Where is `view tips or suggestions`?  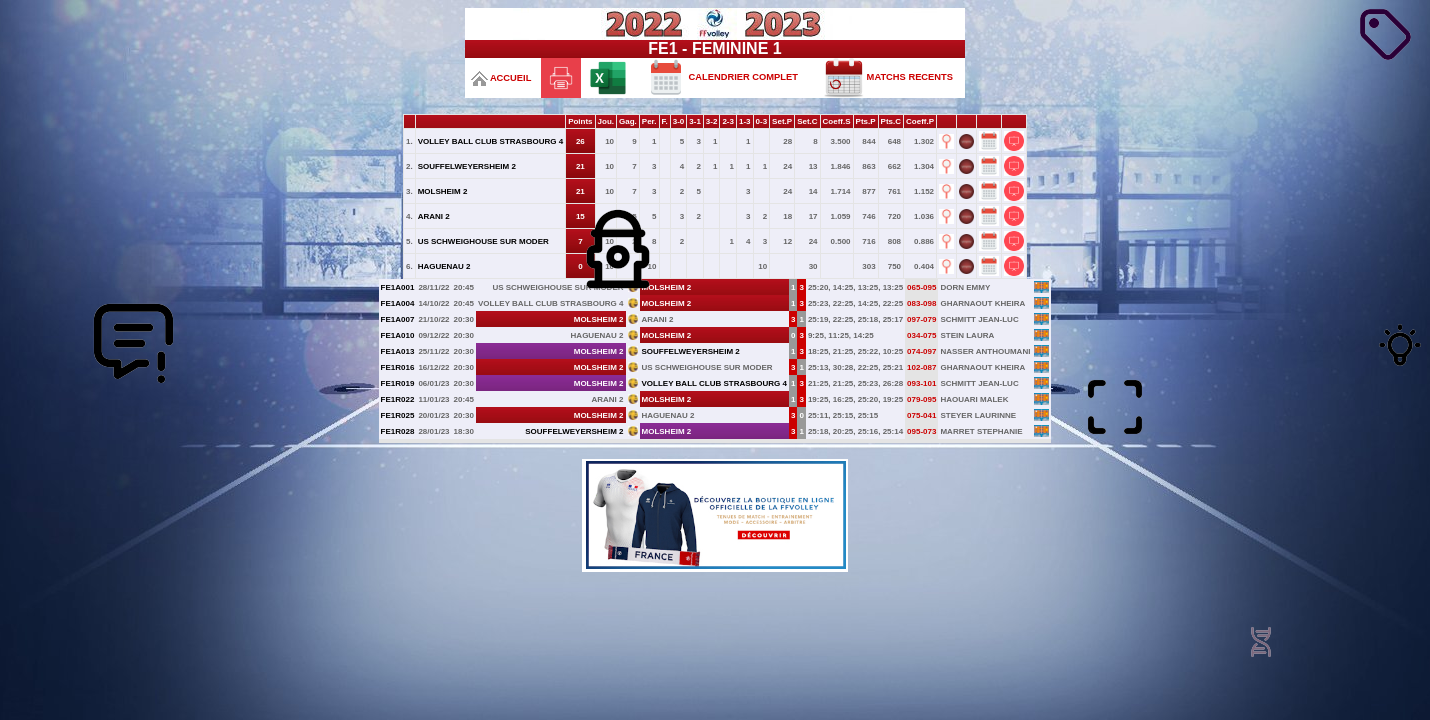
view tips or suggestions is located at coordinates (1400, 345).